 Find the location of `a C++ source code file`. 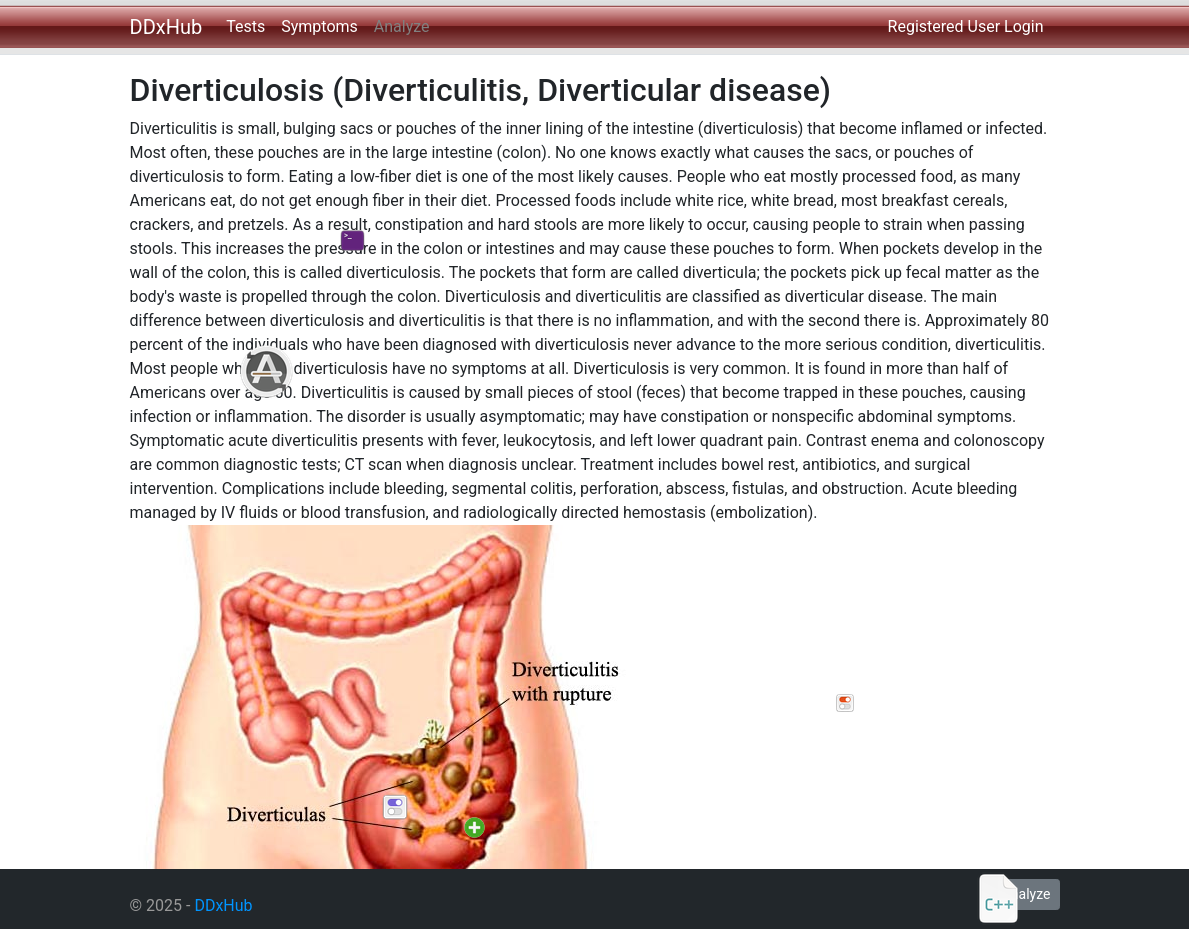

a C++ source code file is located at coordinates (998, 898).